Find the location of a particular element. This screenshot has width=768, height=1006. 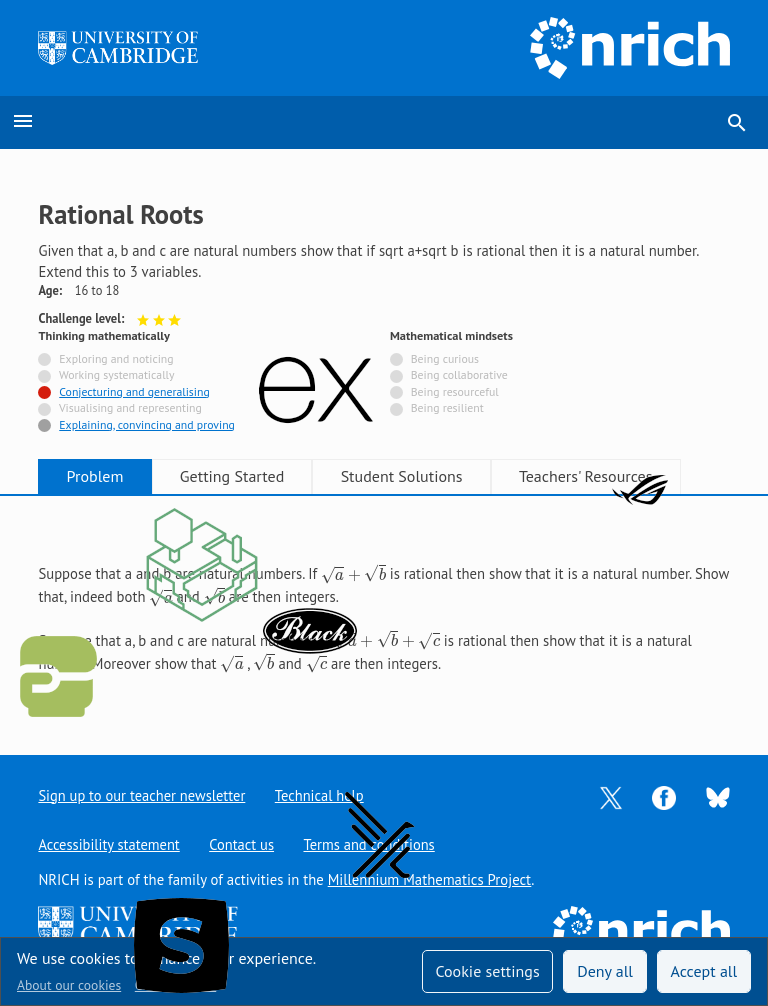

open the Sellfy e-commerce platform is located at coordinates (181, 945).